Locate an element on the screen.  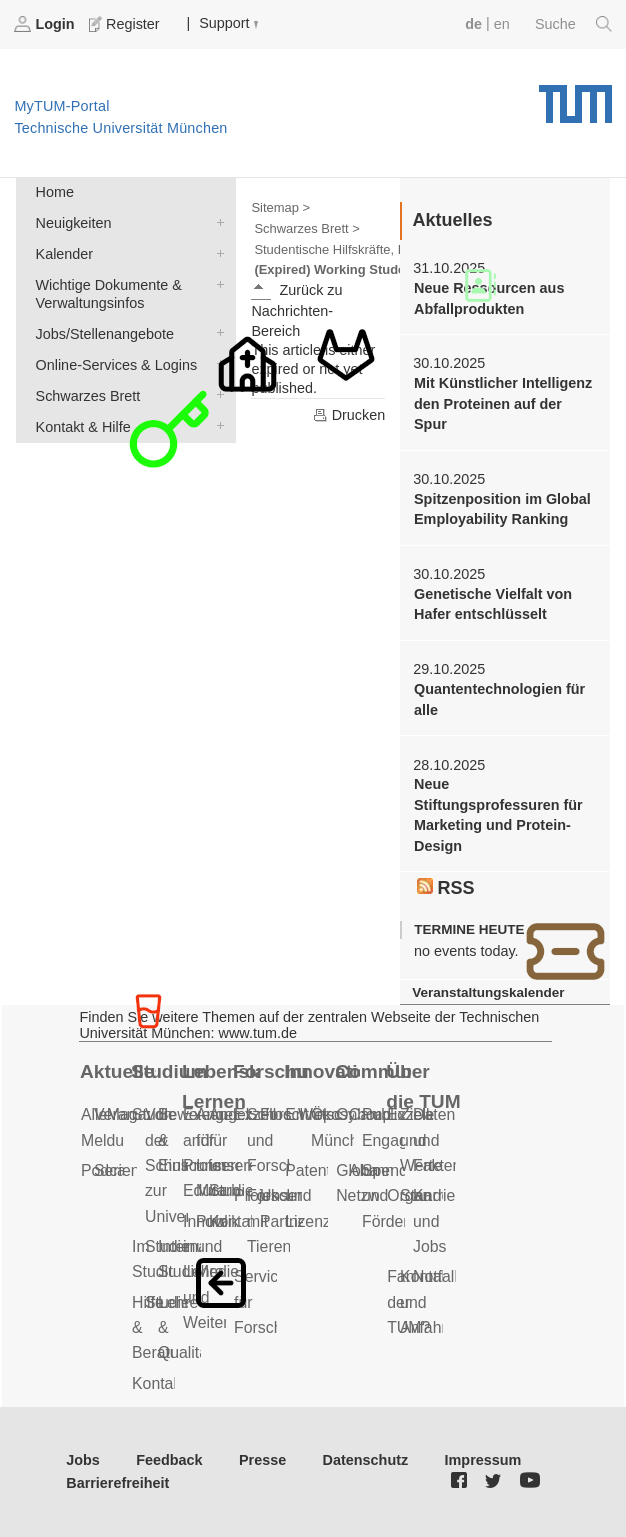
open GitLab repository is located at coordinates (346, 355).